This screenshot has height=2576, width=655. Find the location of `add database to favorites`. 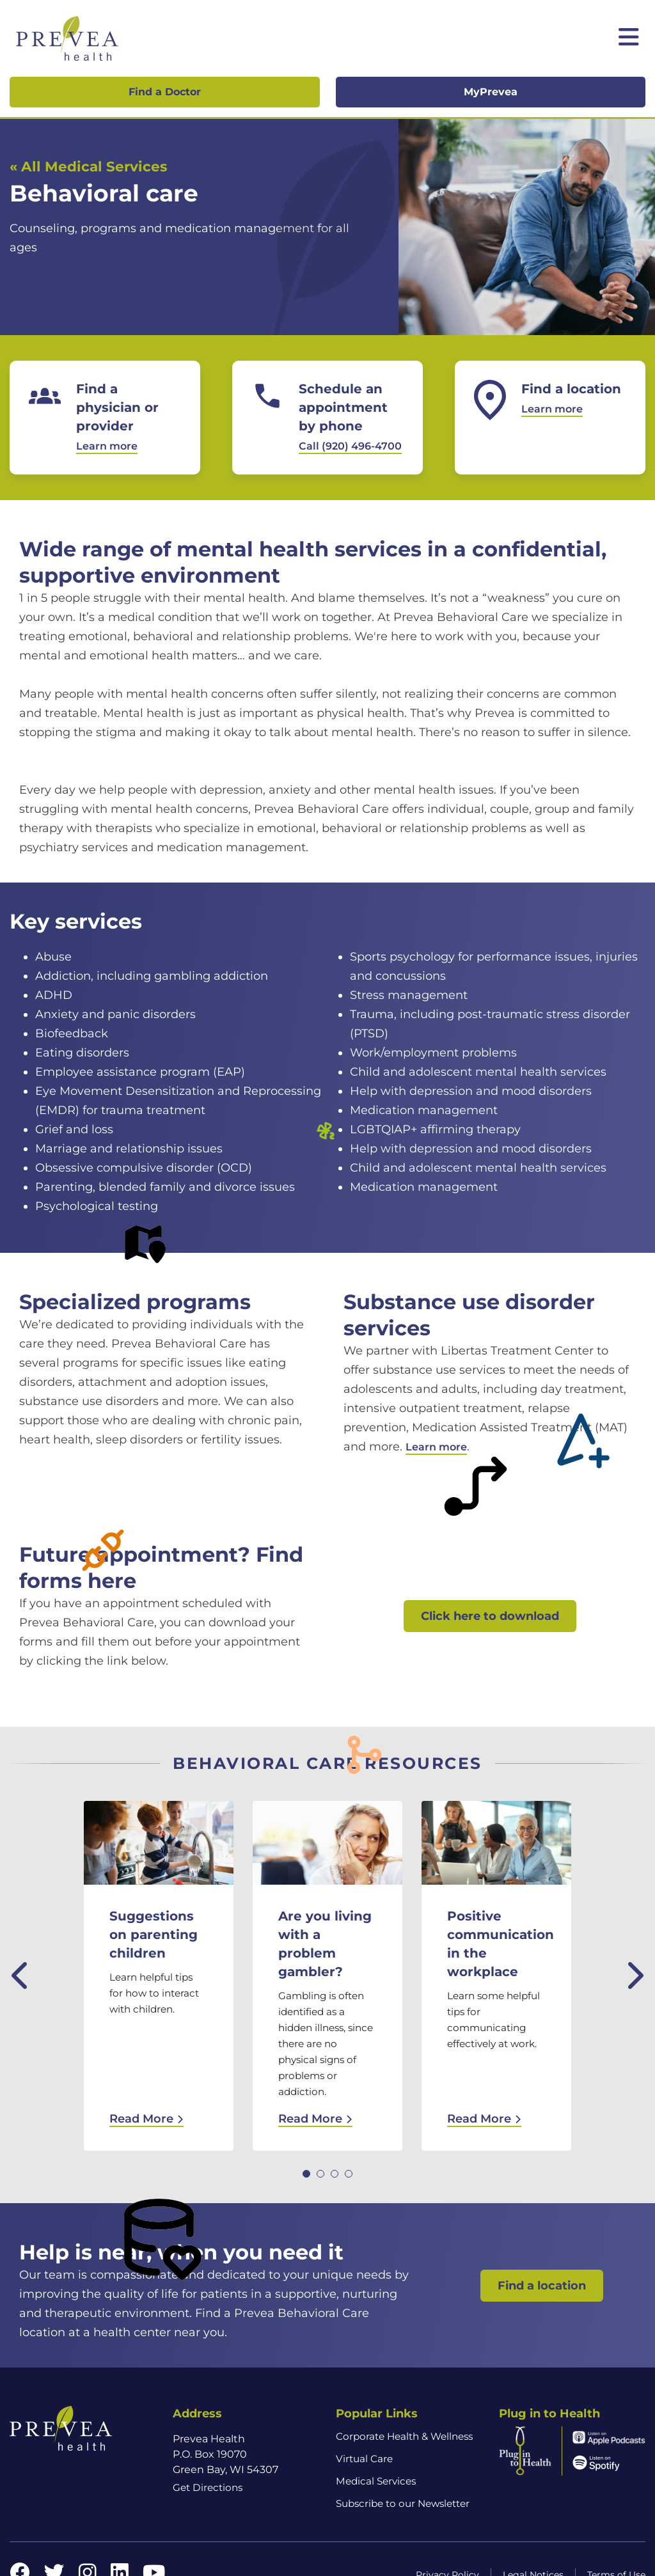

add database to favorites is located at coordinates (159, 2237).